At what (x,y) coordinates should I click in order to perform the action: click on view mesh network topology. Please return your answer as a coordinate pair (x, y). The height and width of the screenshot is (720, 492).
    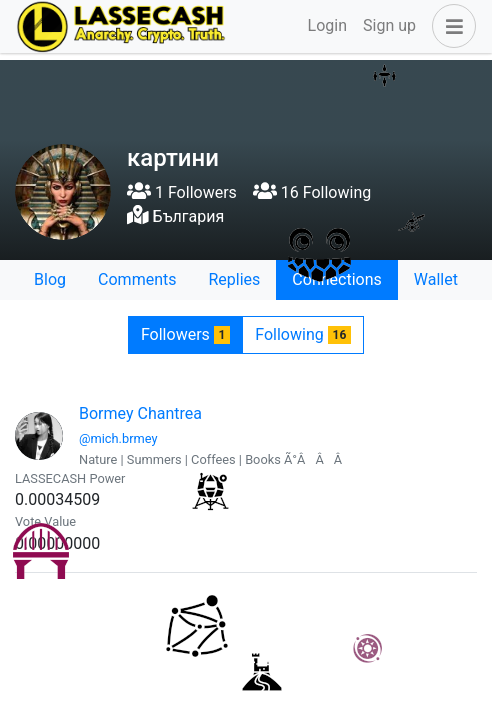
    Looking at the image, I should click on (197, 626).